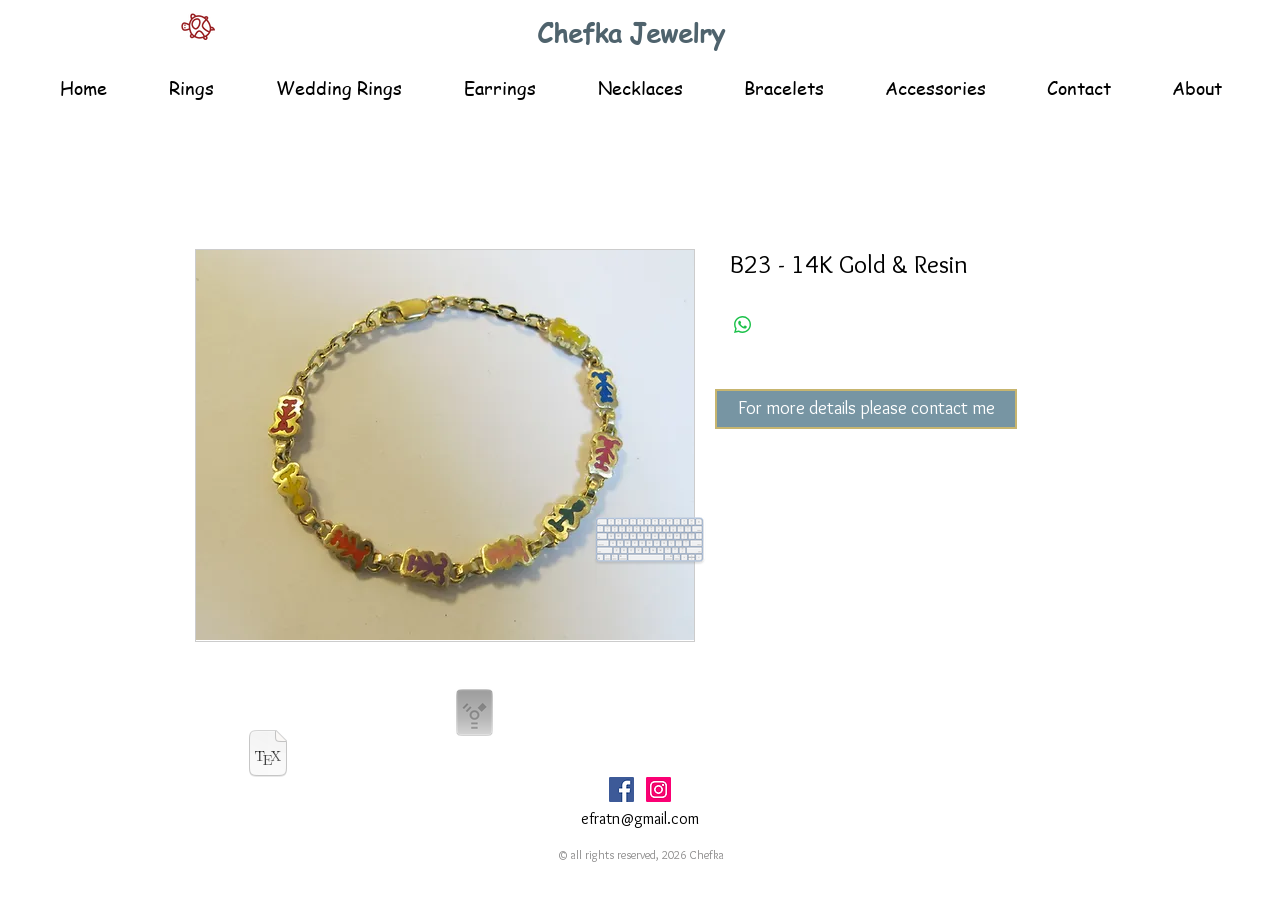 The width and height of the screenshot is (1280, 922). I want to click on a LaTeX or TeX document file, so click(268, 753).